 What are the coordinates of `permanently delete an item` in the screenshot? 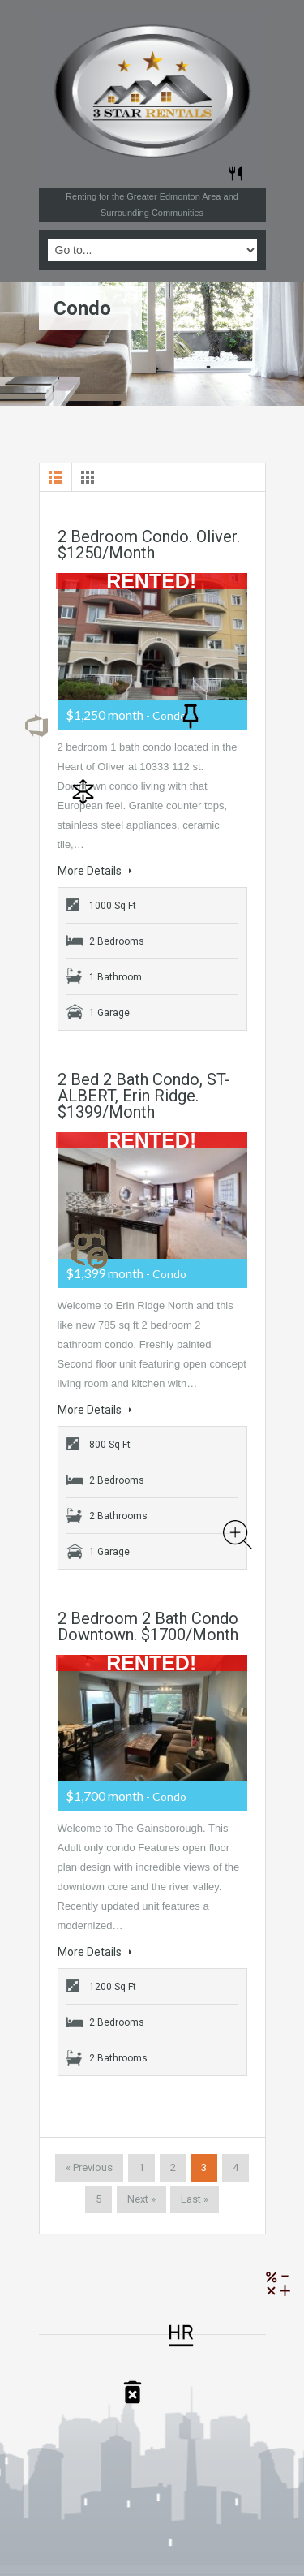 It's located at (132, 2392).